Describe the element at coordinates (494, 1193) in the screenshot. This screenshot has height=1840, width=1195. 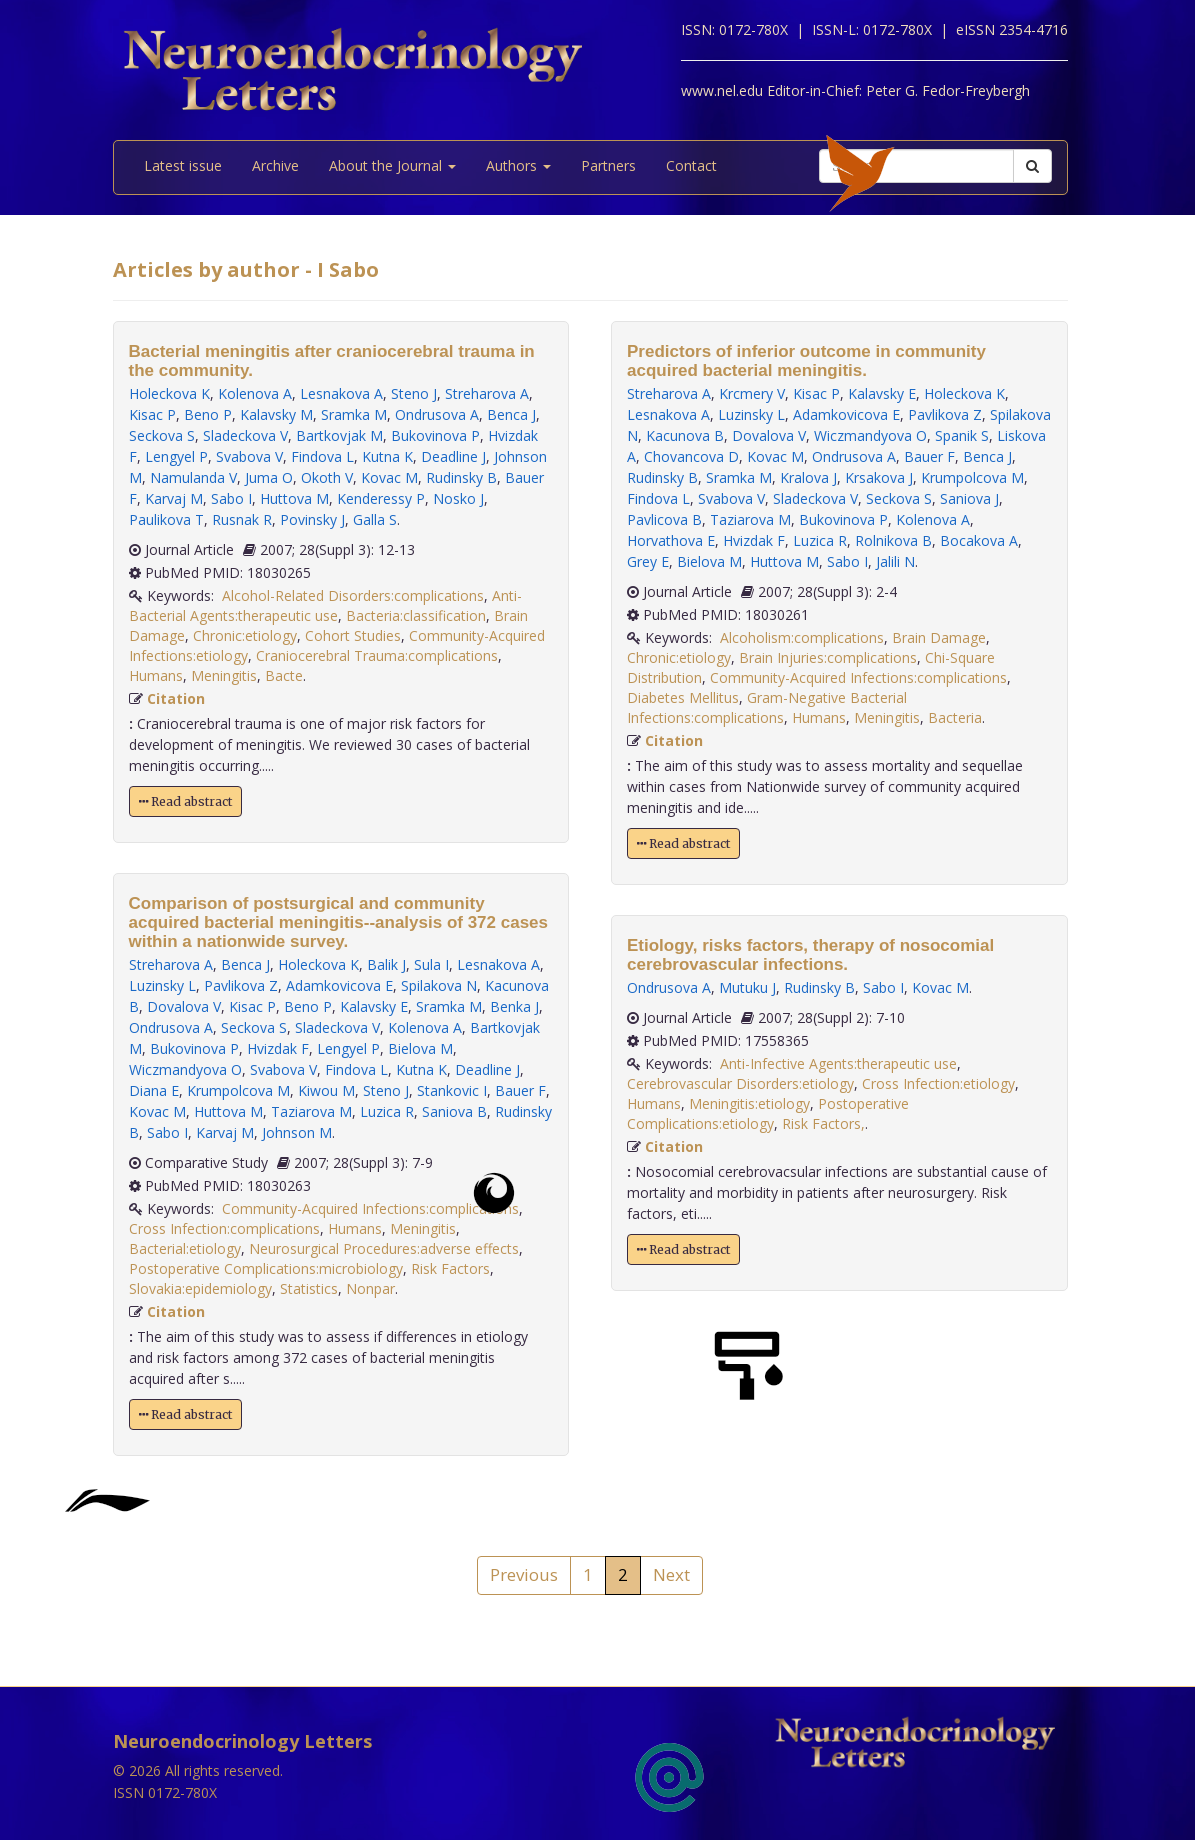
I see `open Firefox browser` at that location.